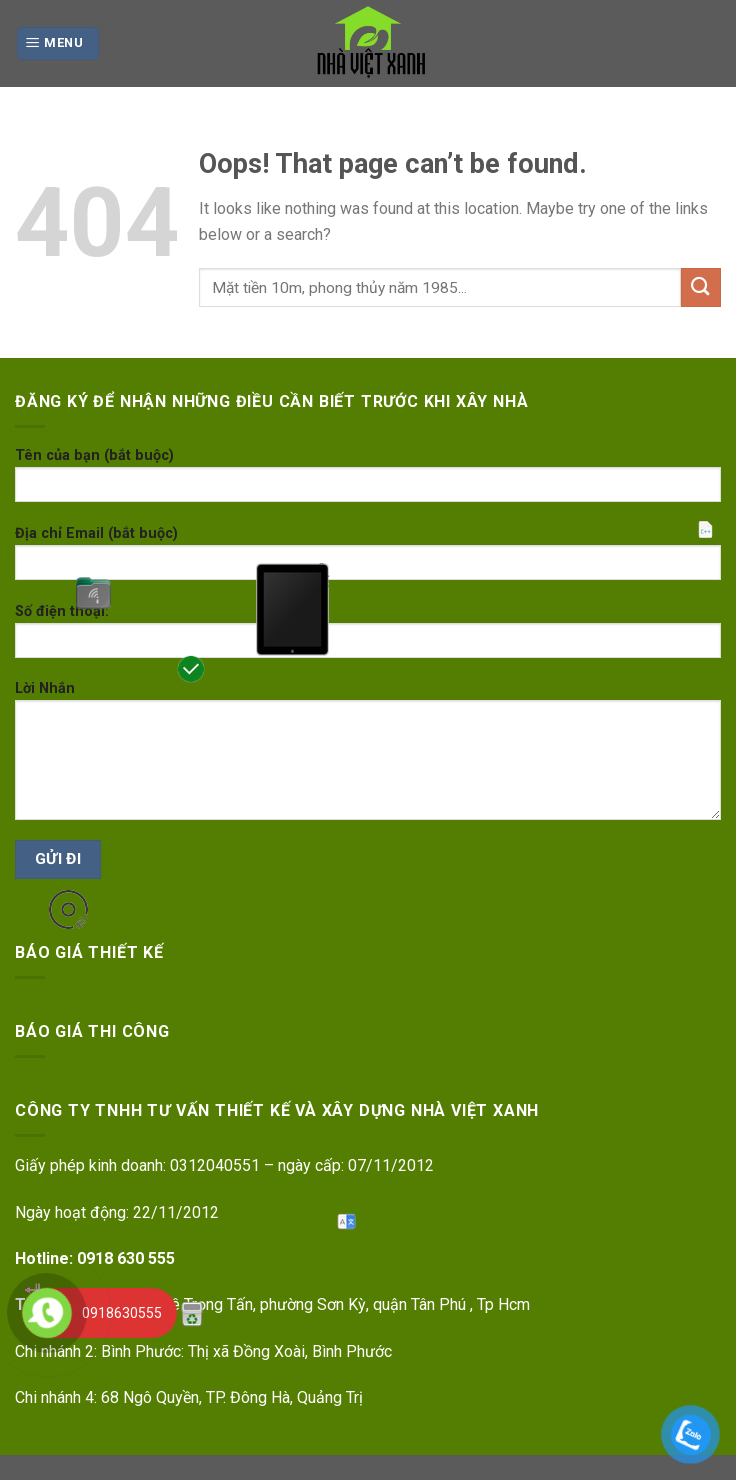 The height and width of the screenshot is (1480, 736). Describe the element at coordinates (192, 1314) in the screenshot. I see `open the trash or recycle bin` at that location.